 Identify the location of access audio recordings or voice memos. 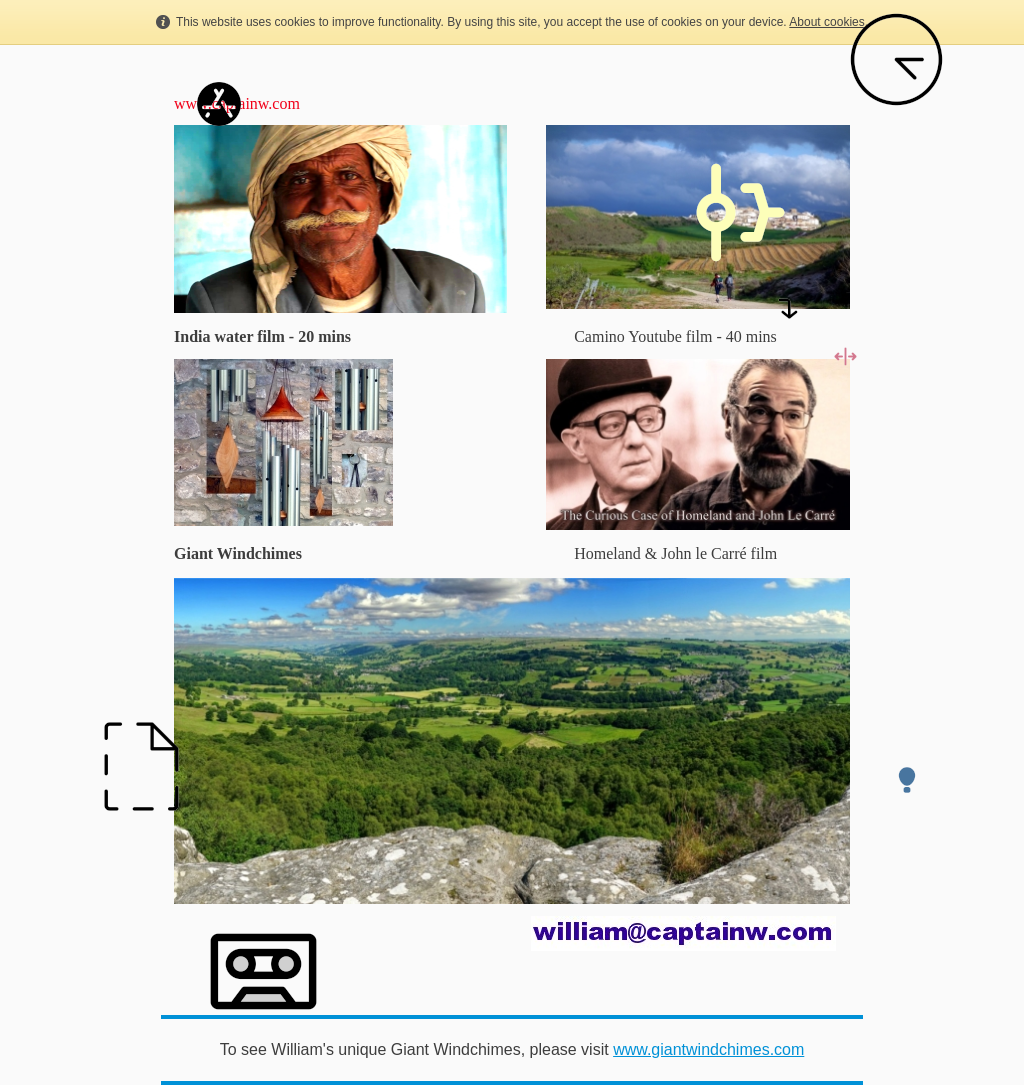
(263, 971).